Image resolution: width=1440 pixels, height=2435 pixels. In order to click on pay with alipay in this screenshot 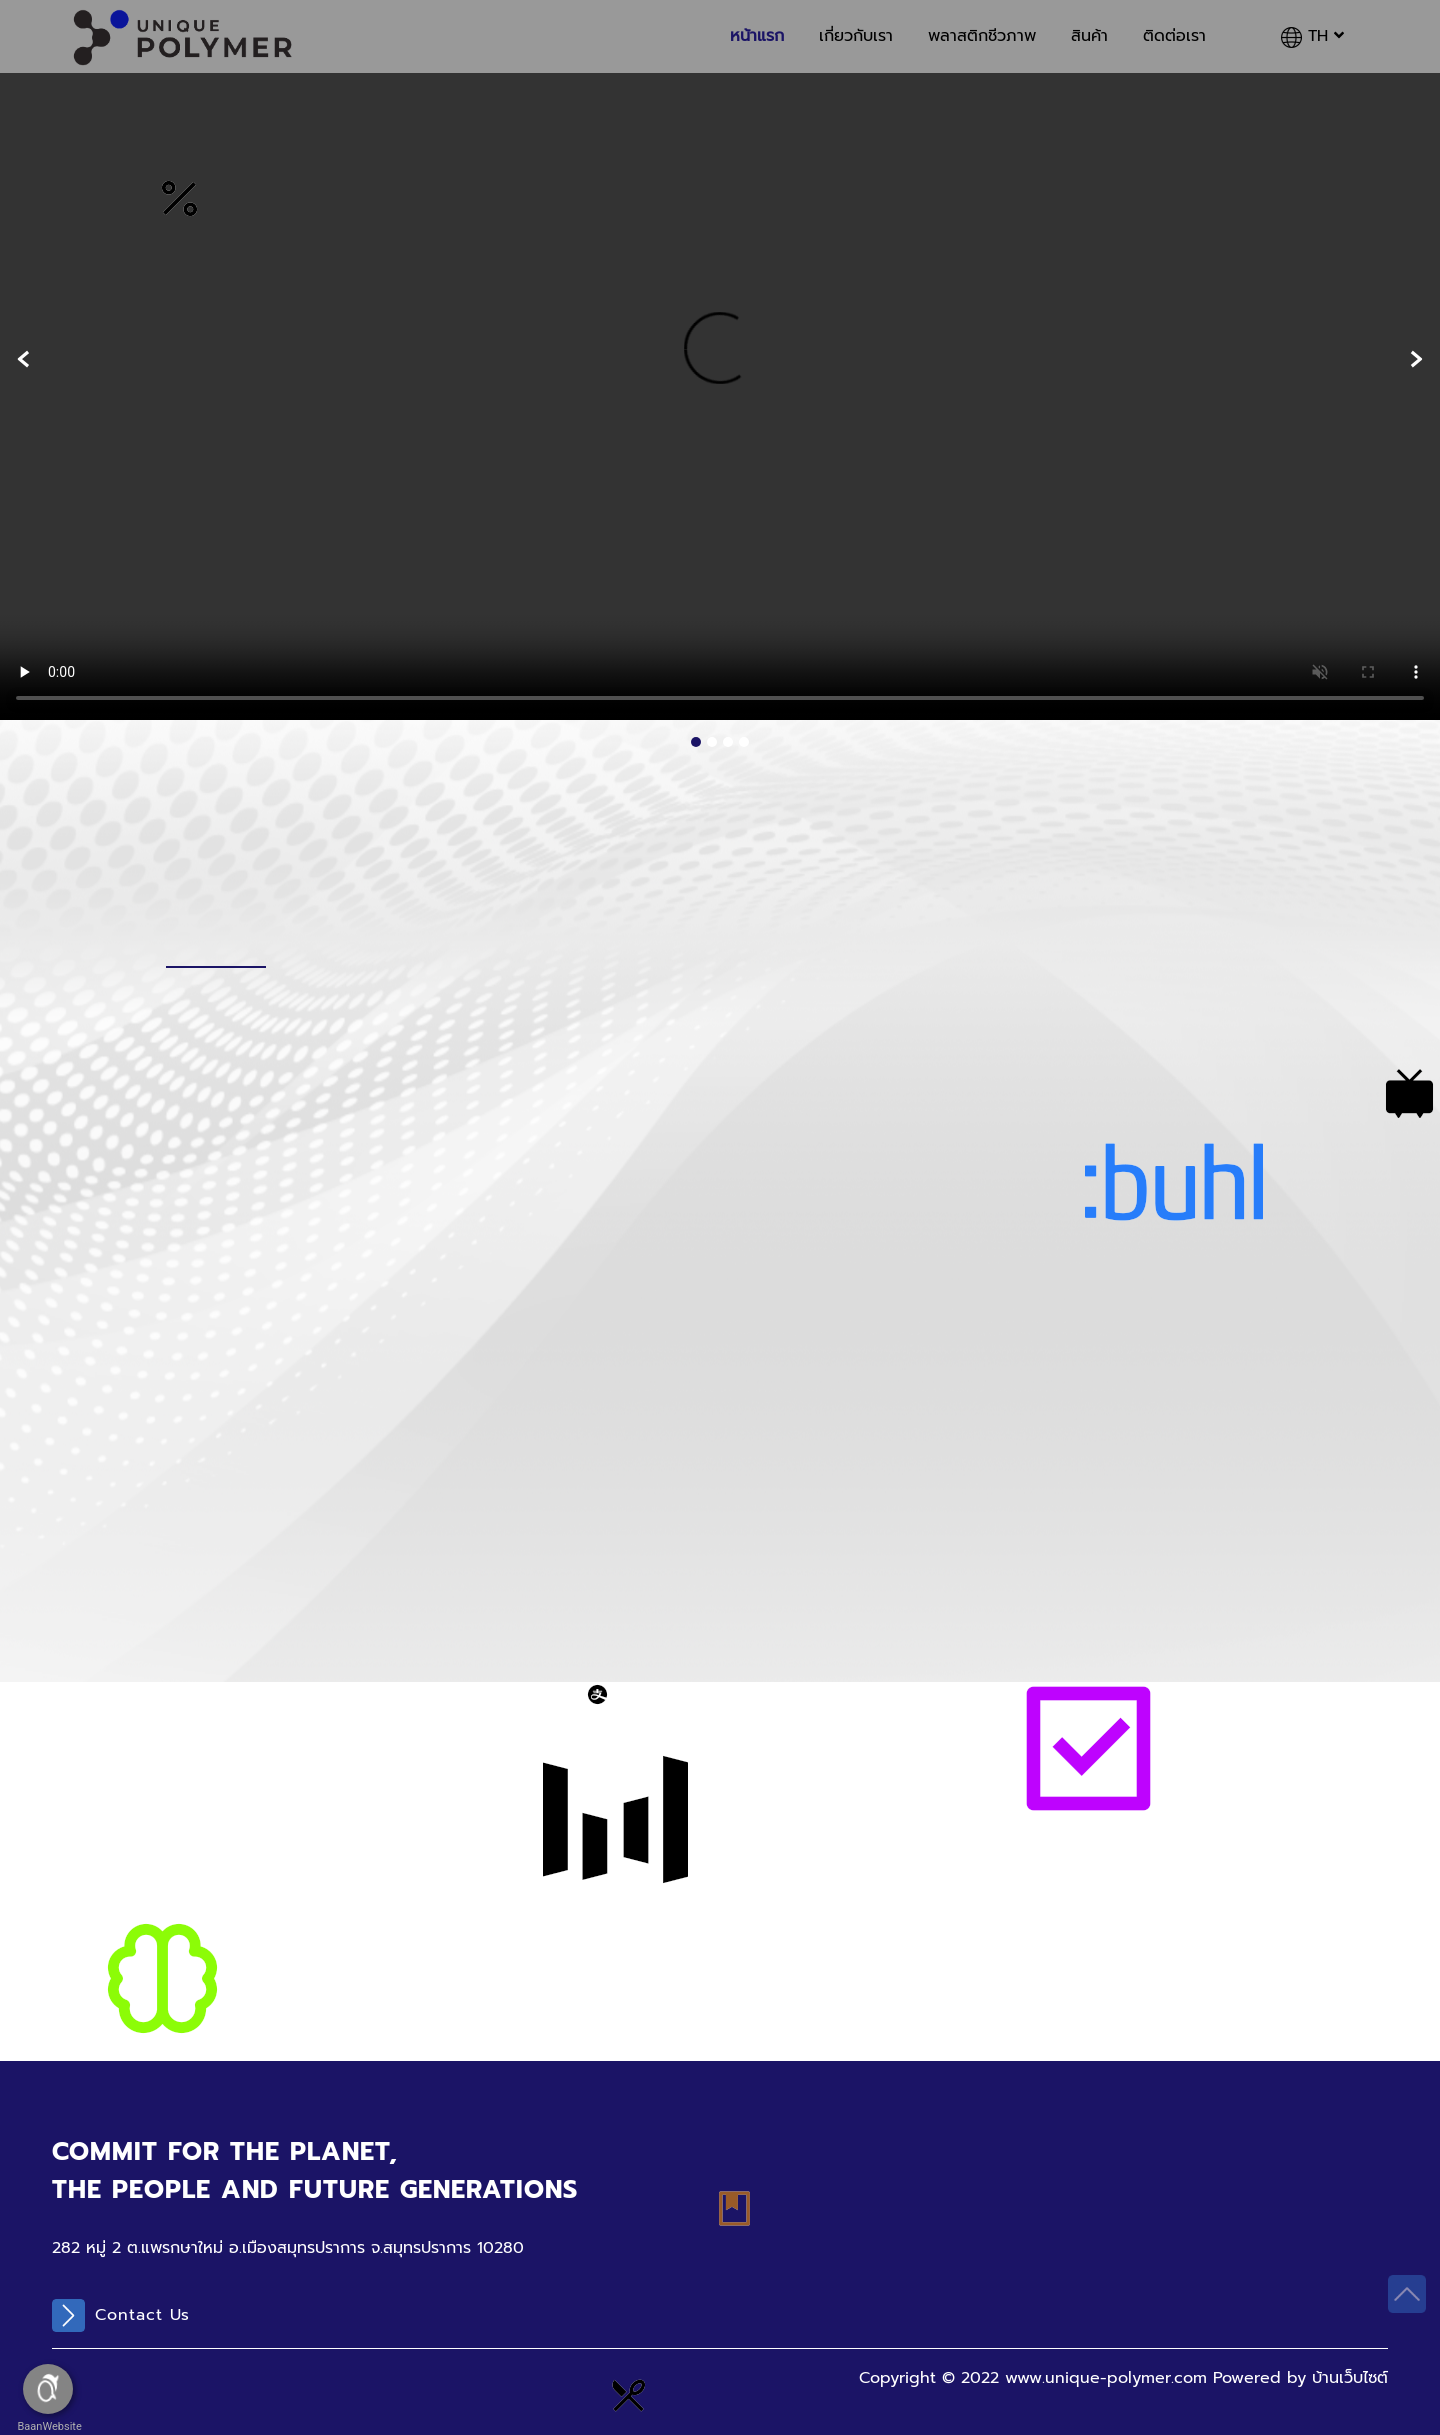, I will do `click(597, 1694)`.